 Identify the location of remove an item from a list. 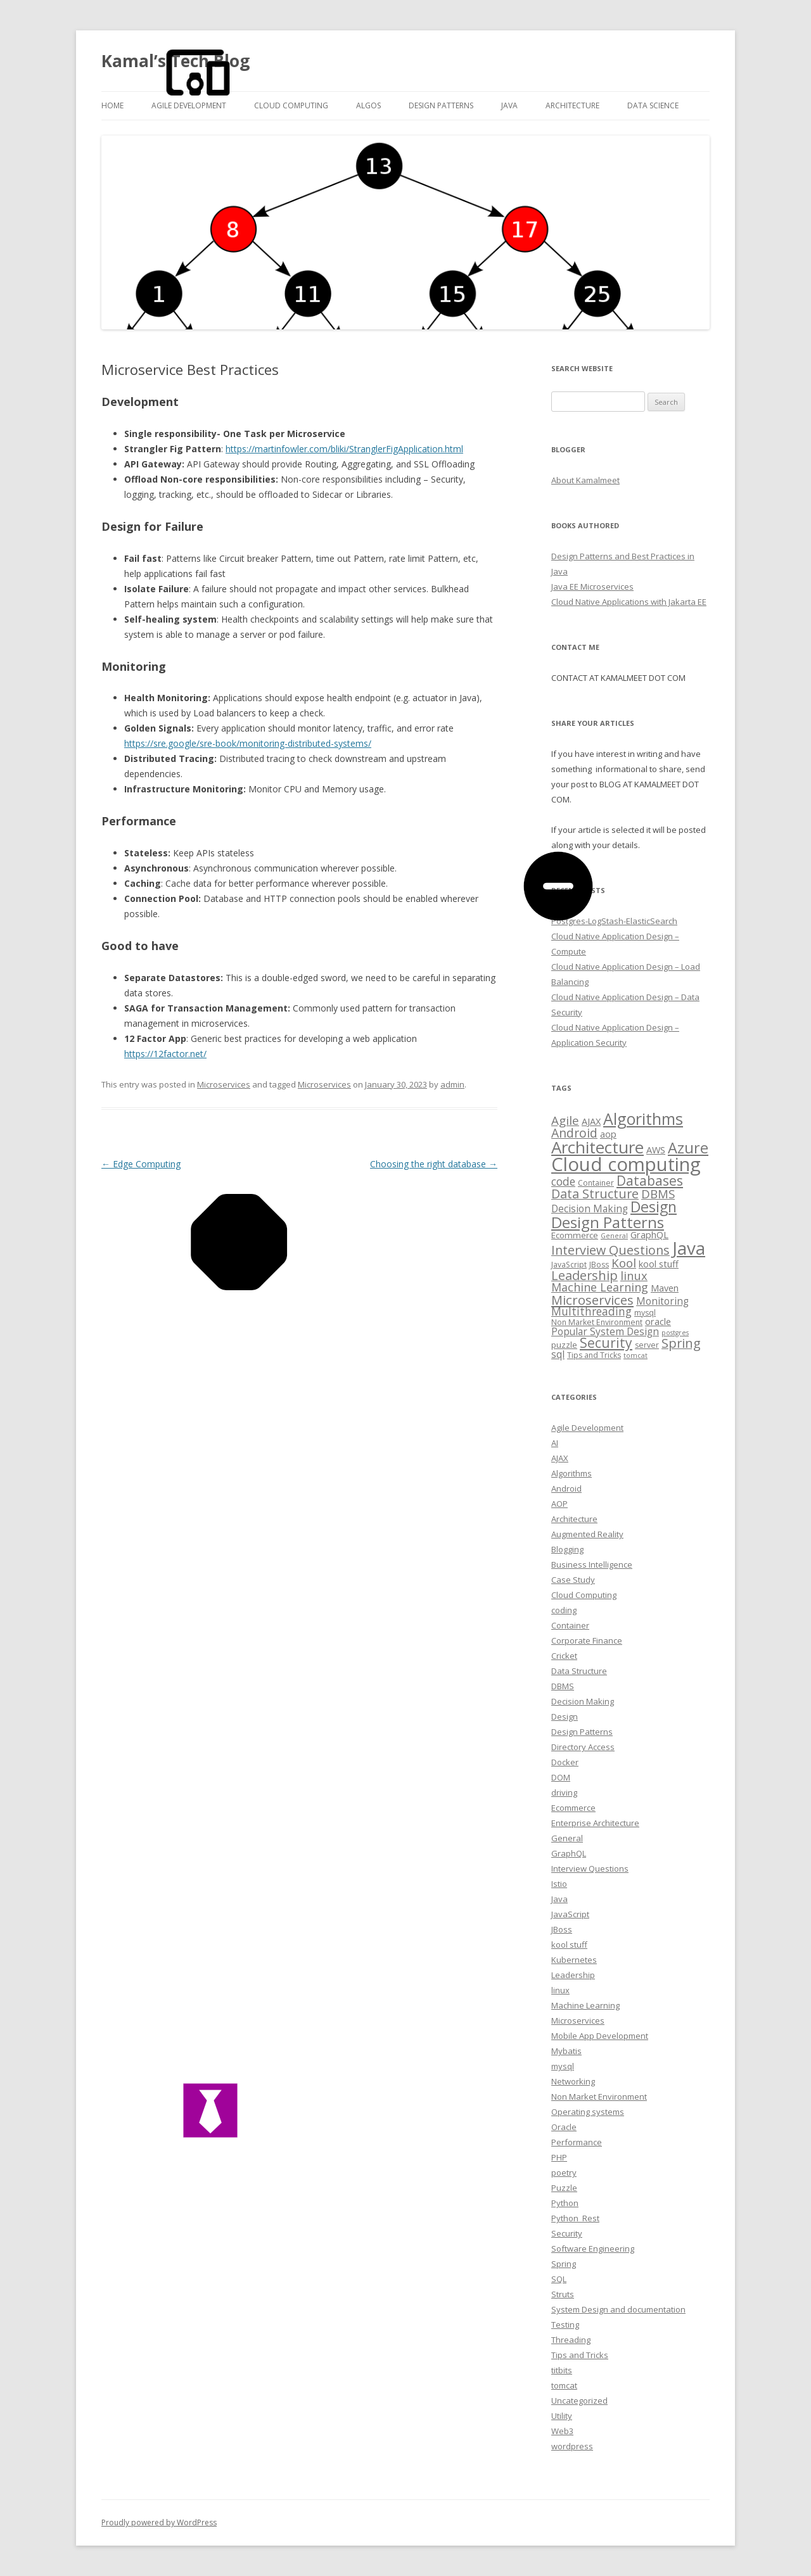
(558, 886).